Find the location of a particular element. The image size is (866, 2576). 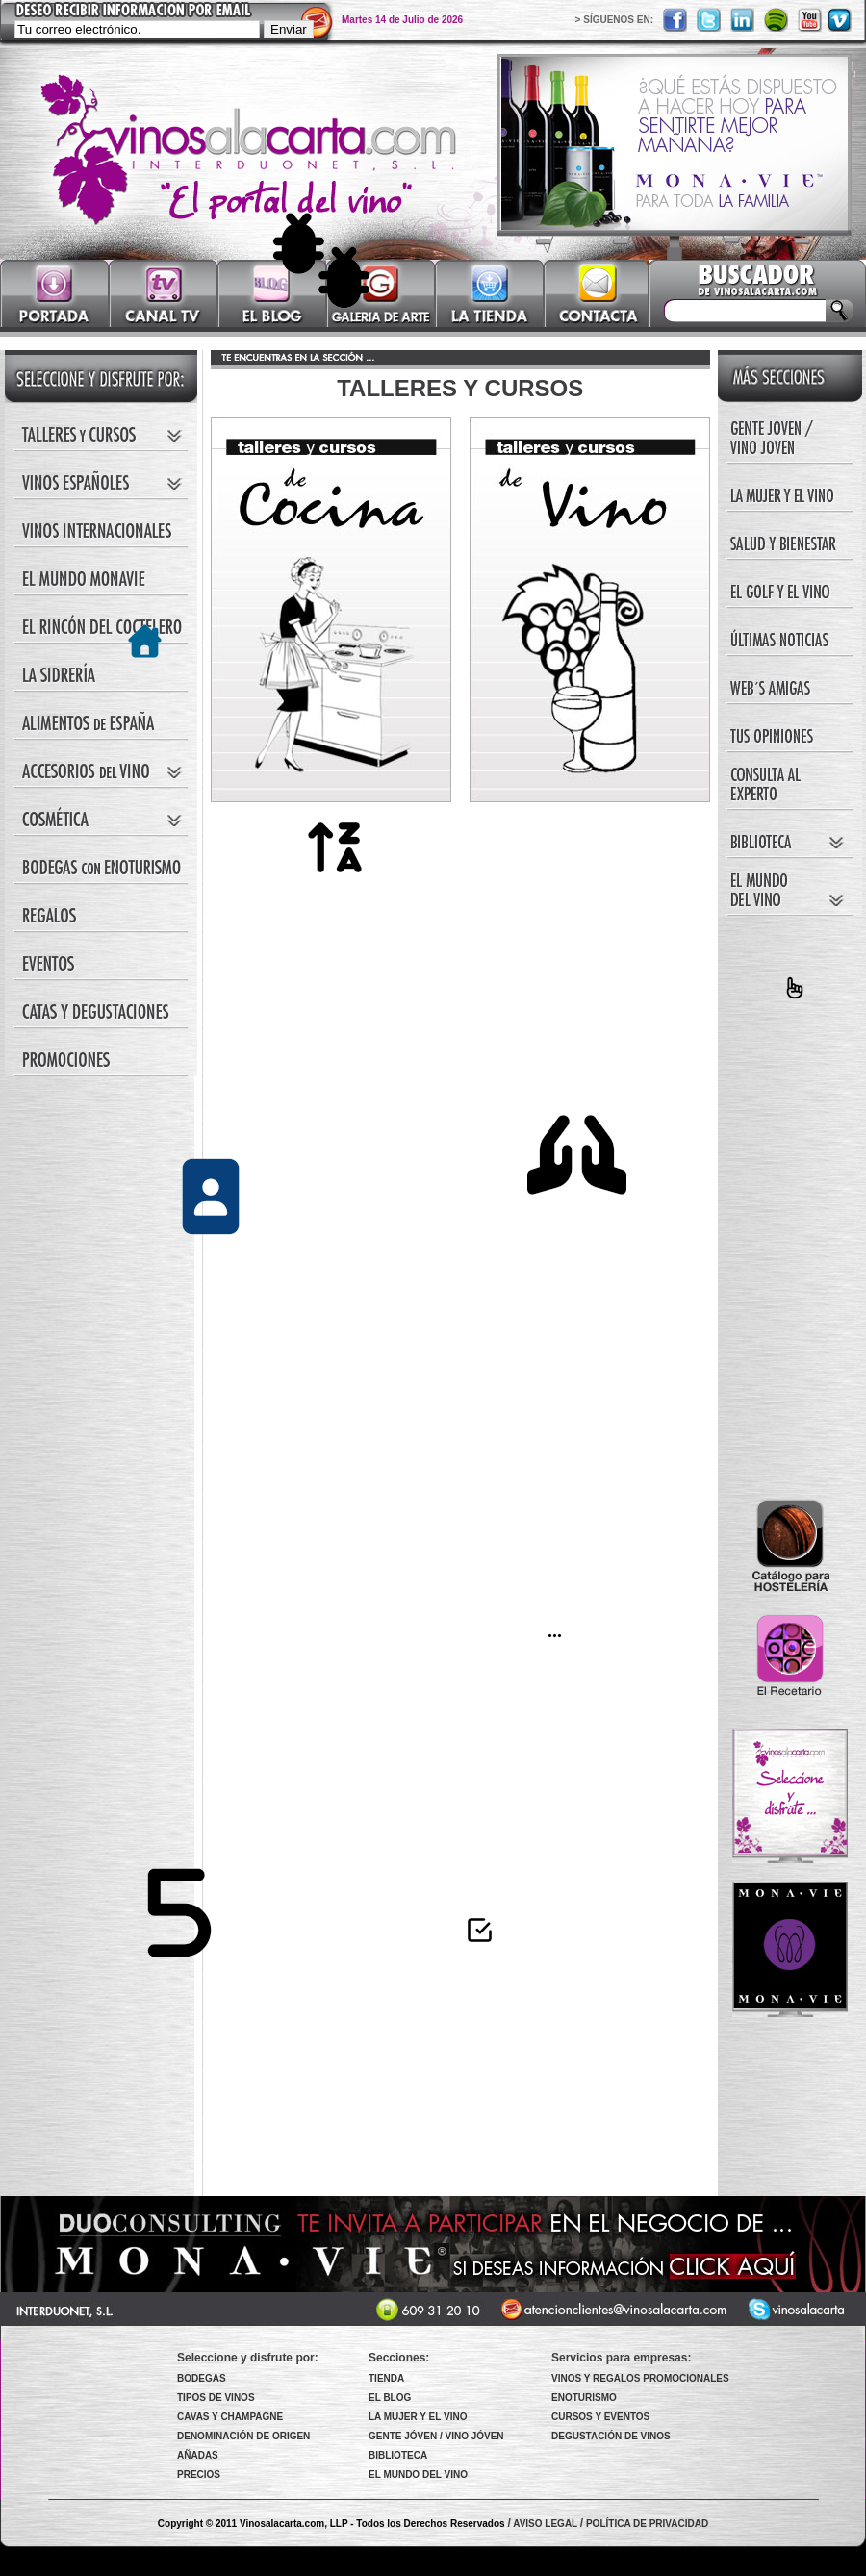

tap to select or indicate something is located at coordinates (795, 988).